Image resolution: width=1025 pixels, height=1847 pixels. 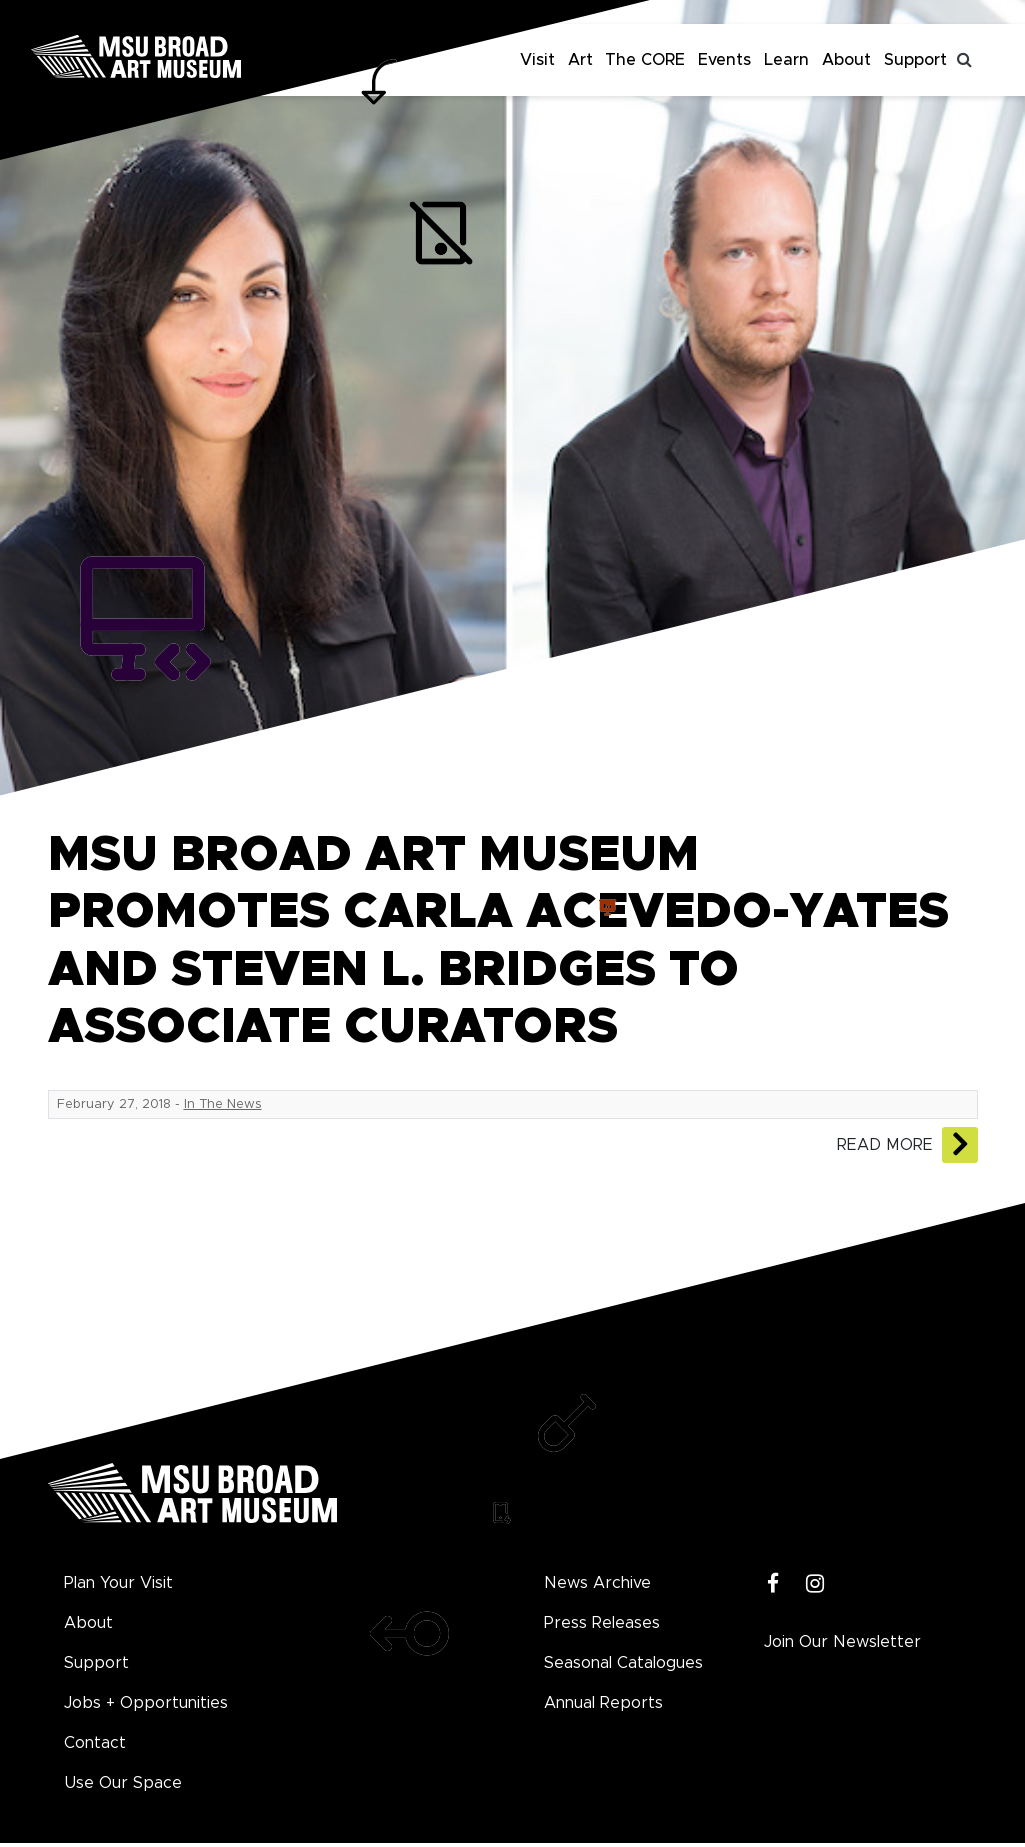 What do you see at coordinates (409, 1633) in the screenshot?
I see `swipe left to dismiss or navigate back` at bounding box center [409, 1633].